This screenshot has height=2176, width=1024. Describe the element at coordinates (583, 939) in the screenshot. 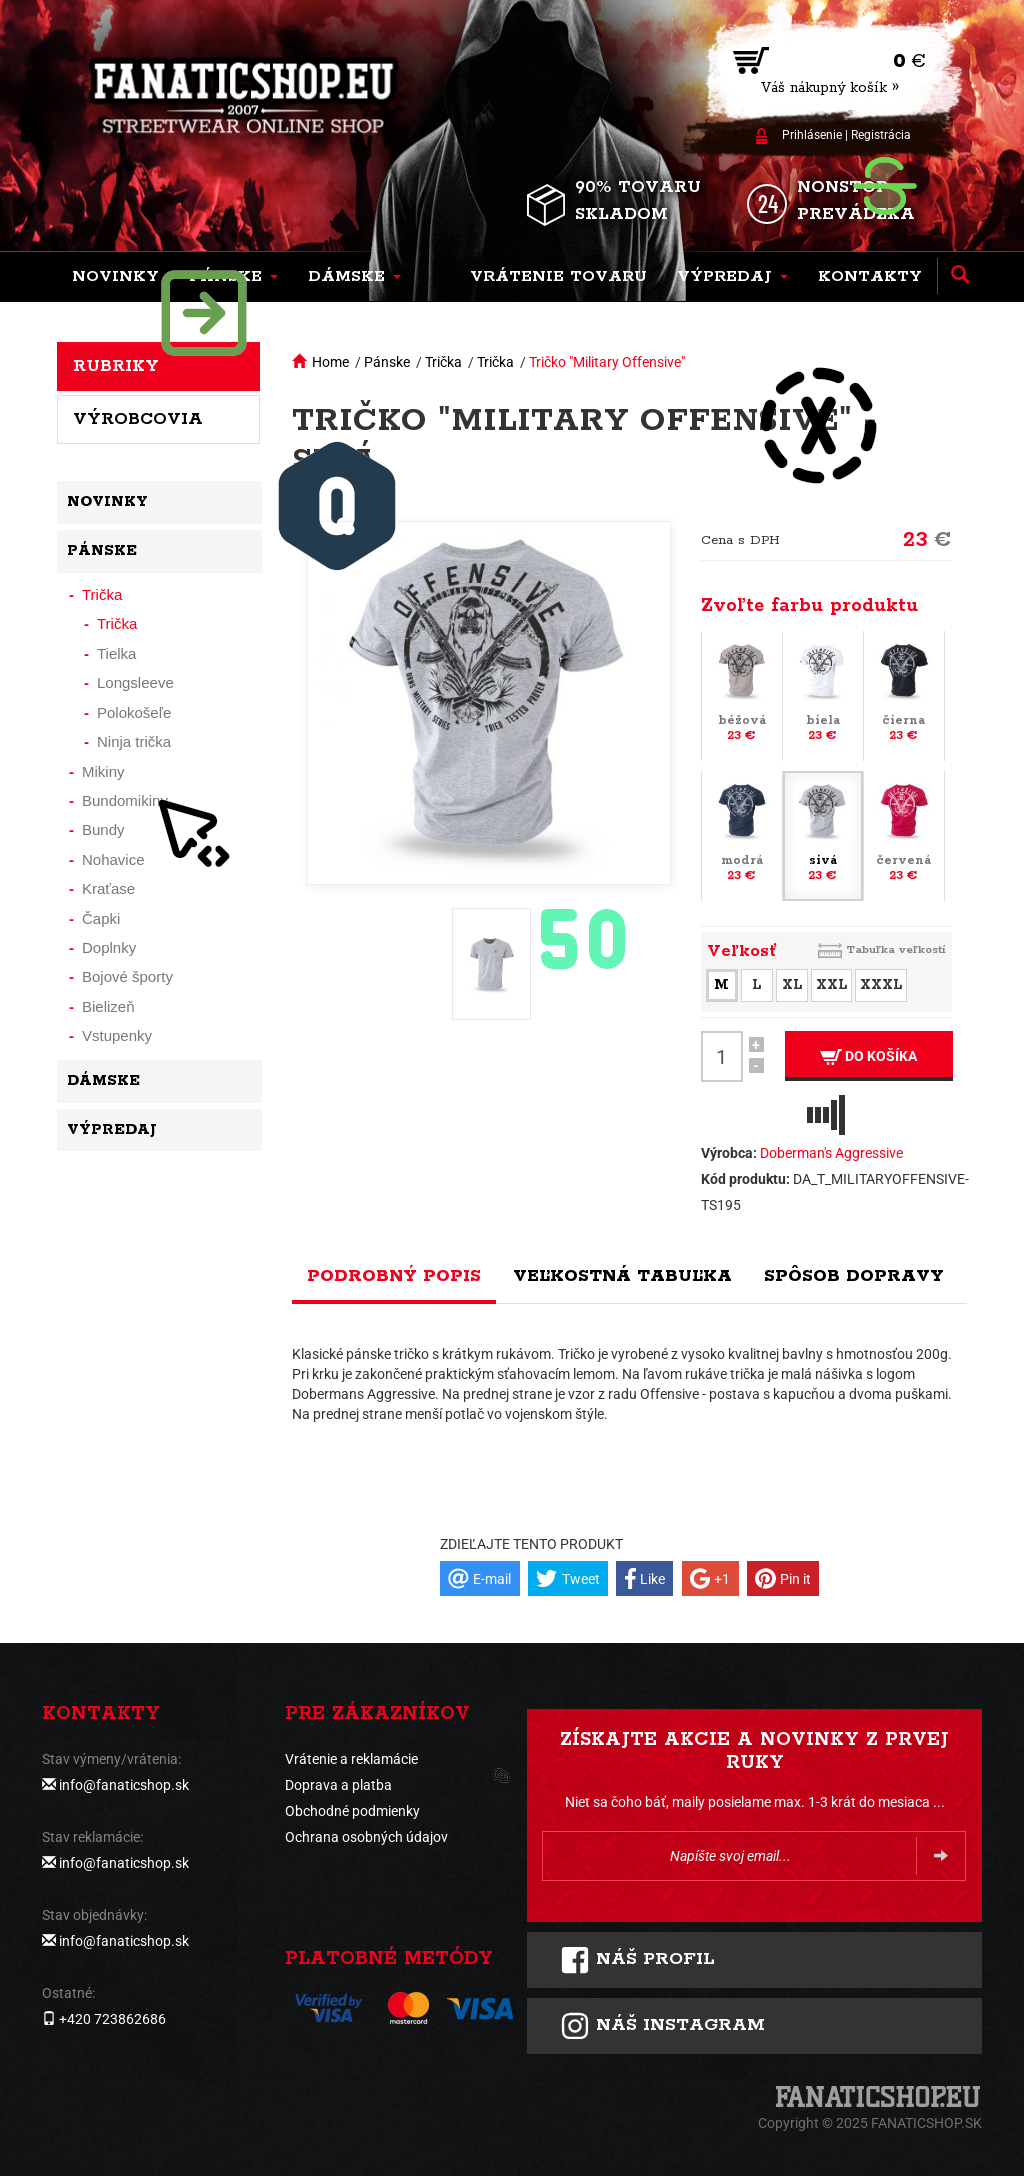

I see `indicates a count or quantity of 50` at that location.